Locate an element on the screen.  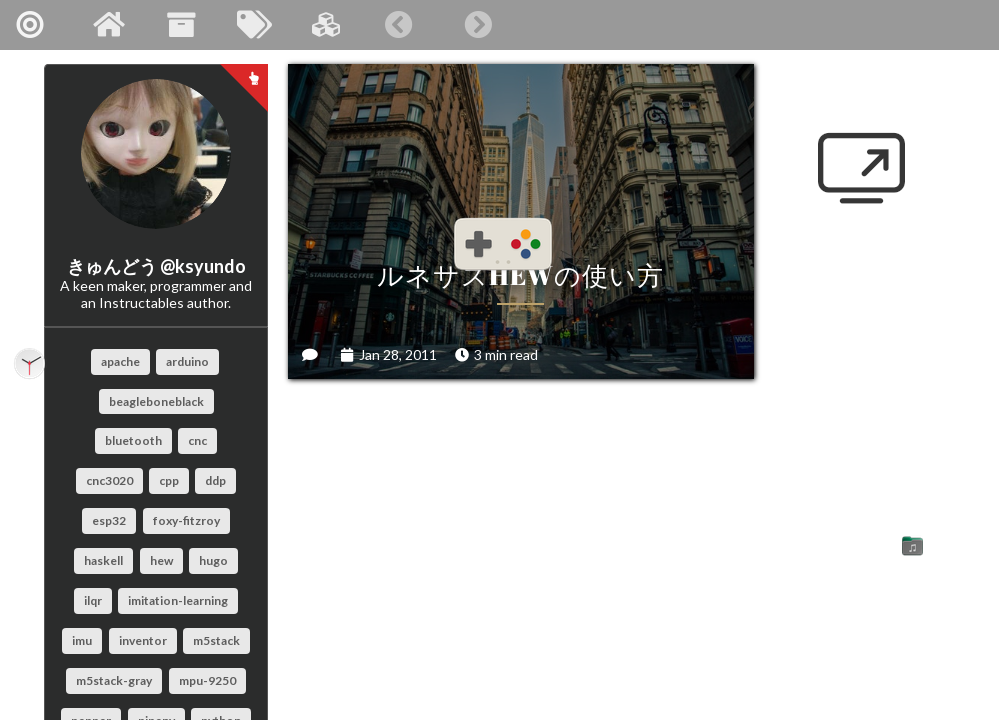
indicates a connected game controller is located at coordinates (503, 244).